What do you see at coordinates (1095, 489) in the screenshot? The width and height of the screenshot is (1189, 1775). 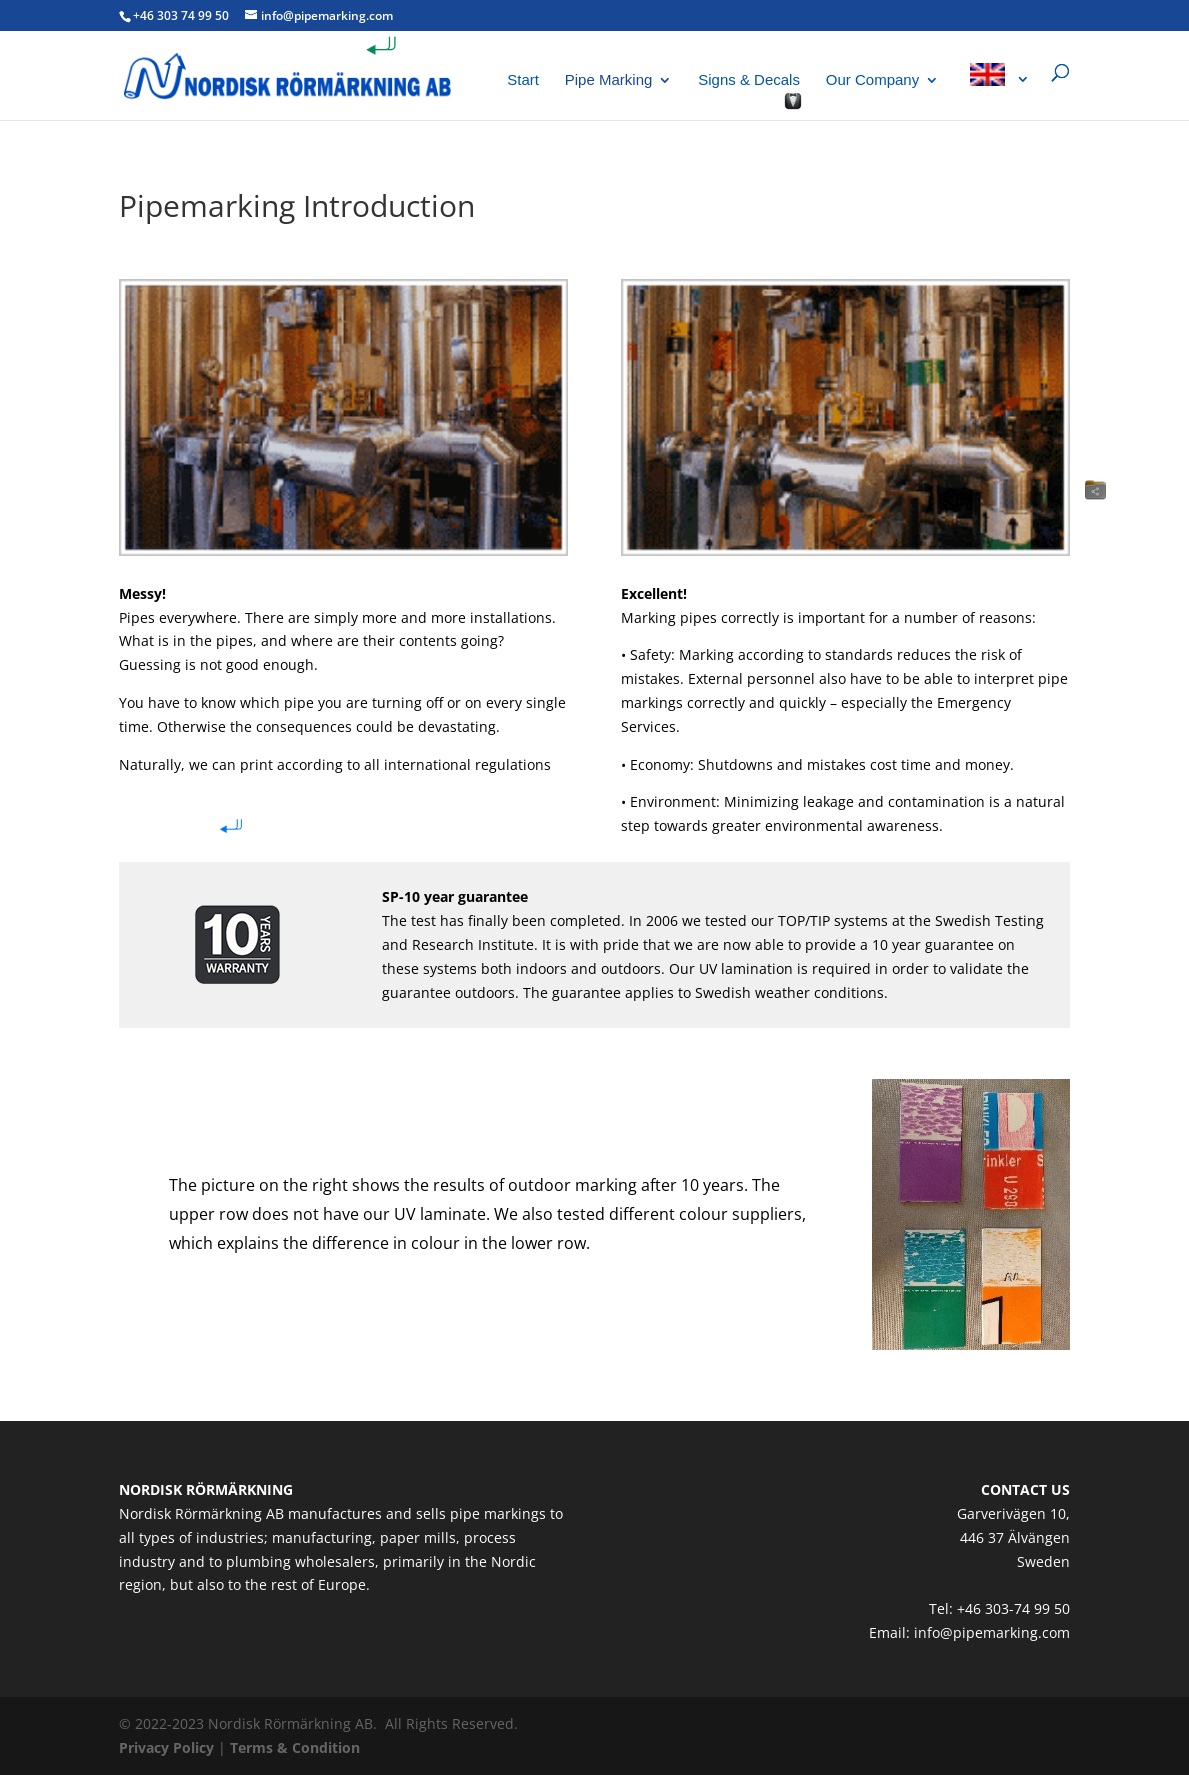 I see `open your public shared folder` at bounding box center [1095, 489].